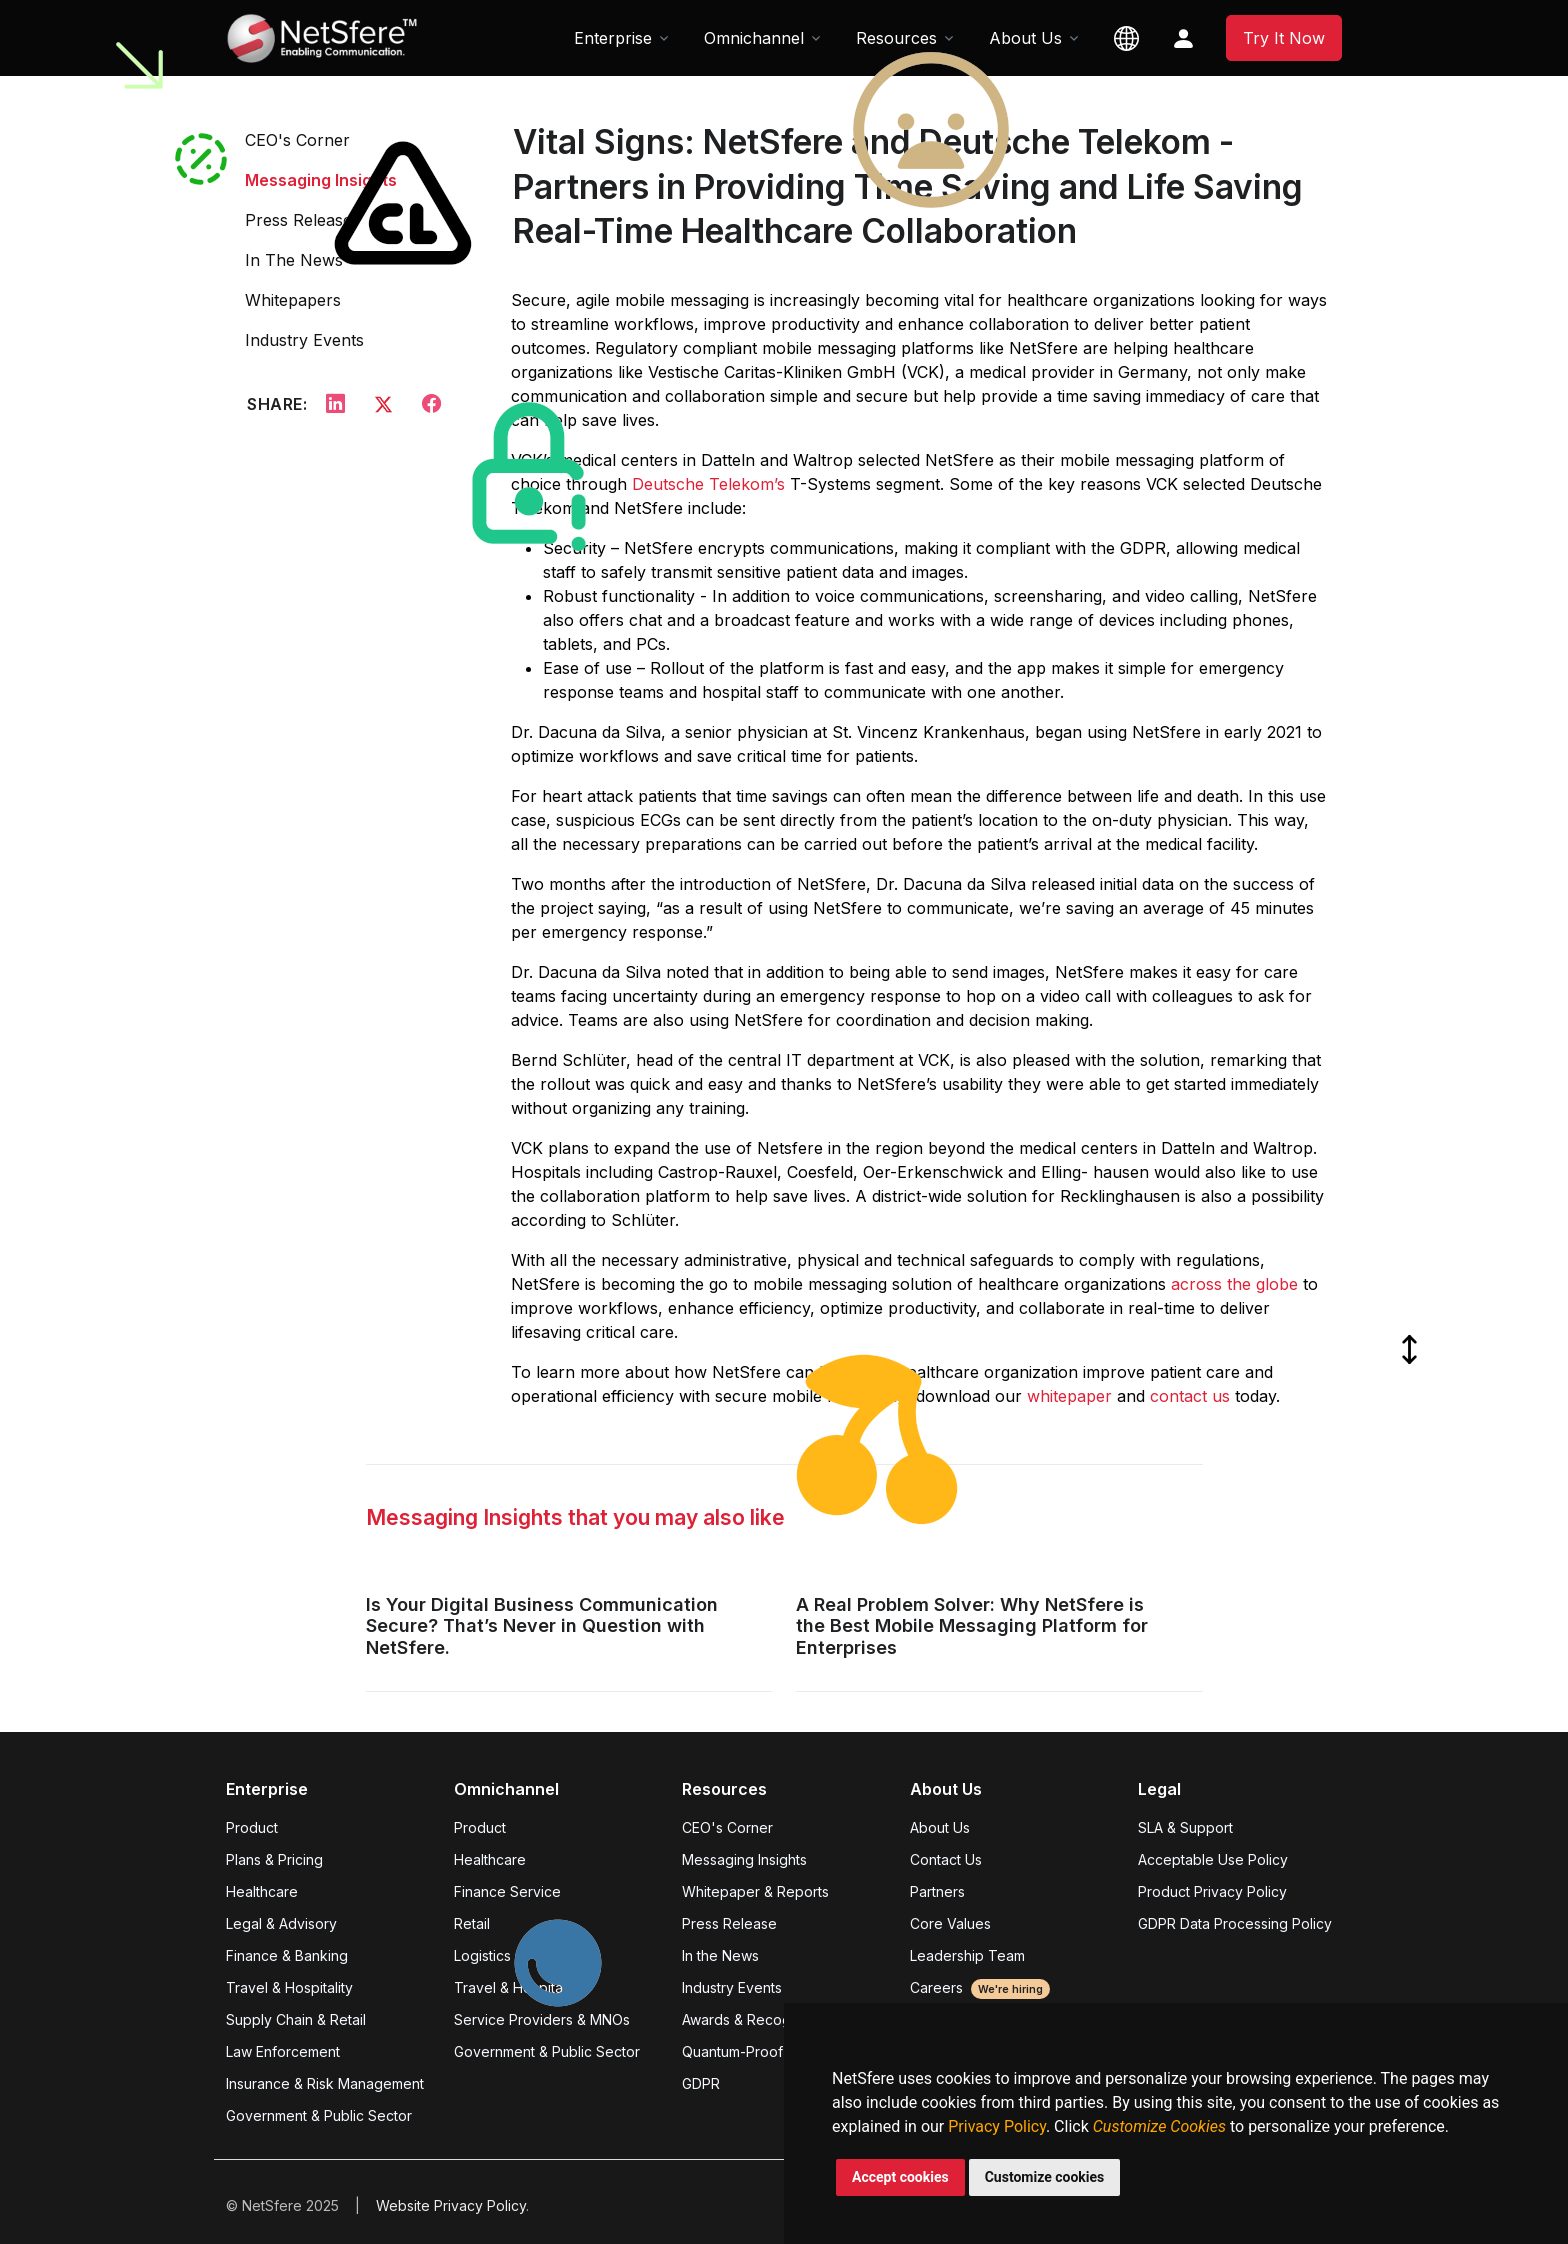 The width and height of the screenshot is (1568, 2244). What do you see at coordinates (403, 210) in the screenshot?
I see `indicates chlorine bleach is safe to use` at bounding box center [403, 210].